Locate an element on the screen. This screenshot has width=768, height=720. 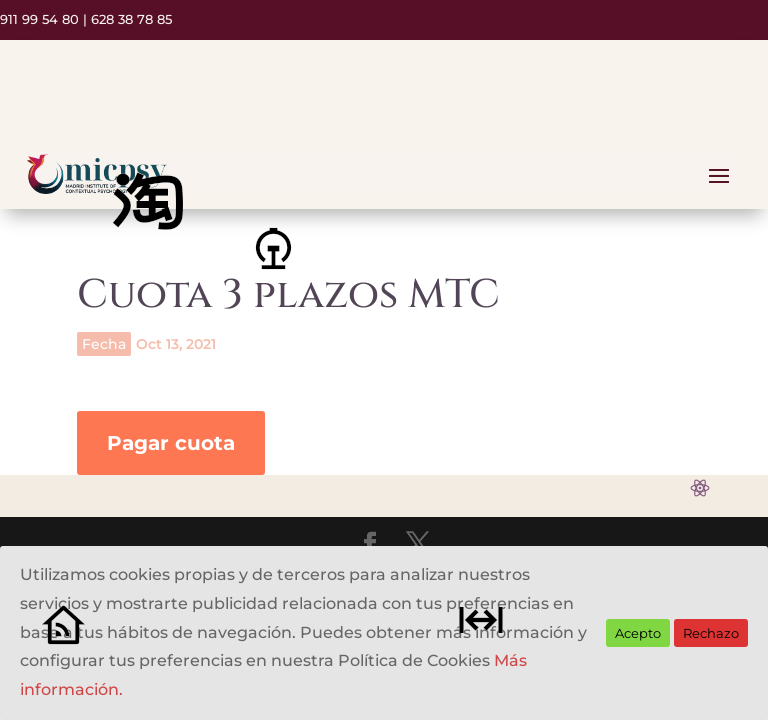
access home network settings is located at coordinates (63, 626).